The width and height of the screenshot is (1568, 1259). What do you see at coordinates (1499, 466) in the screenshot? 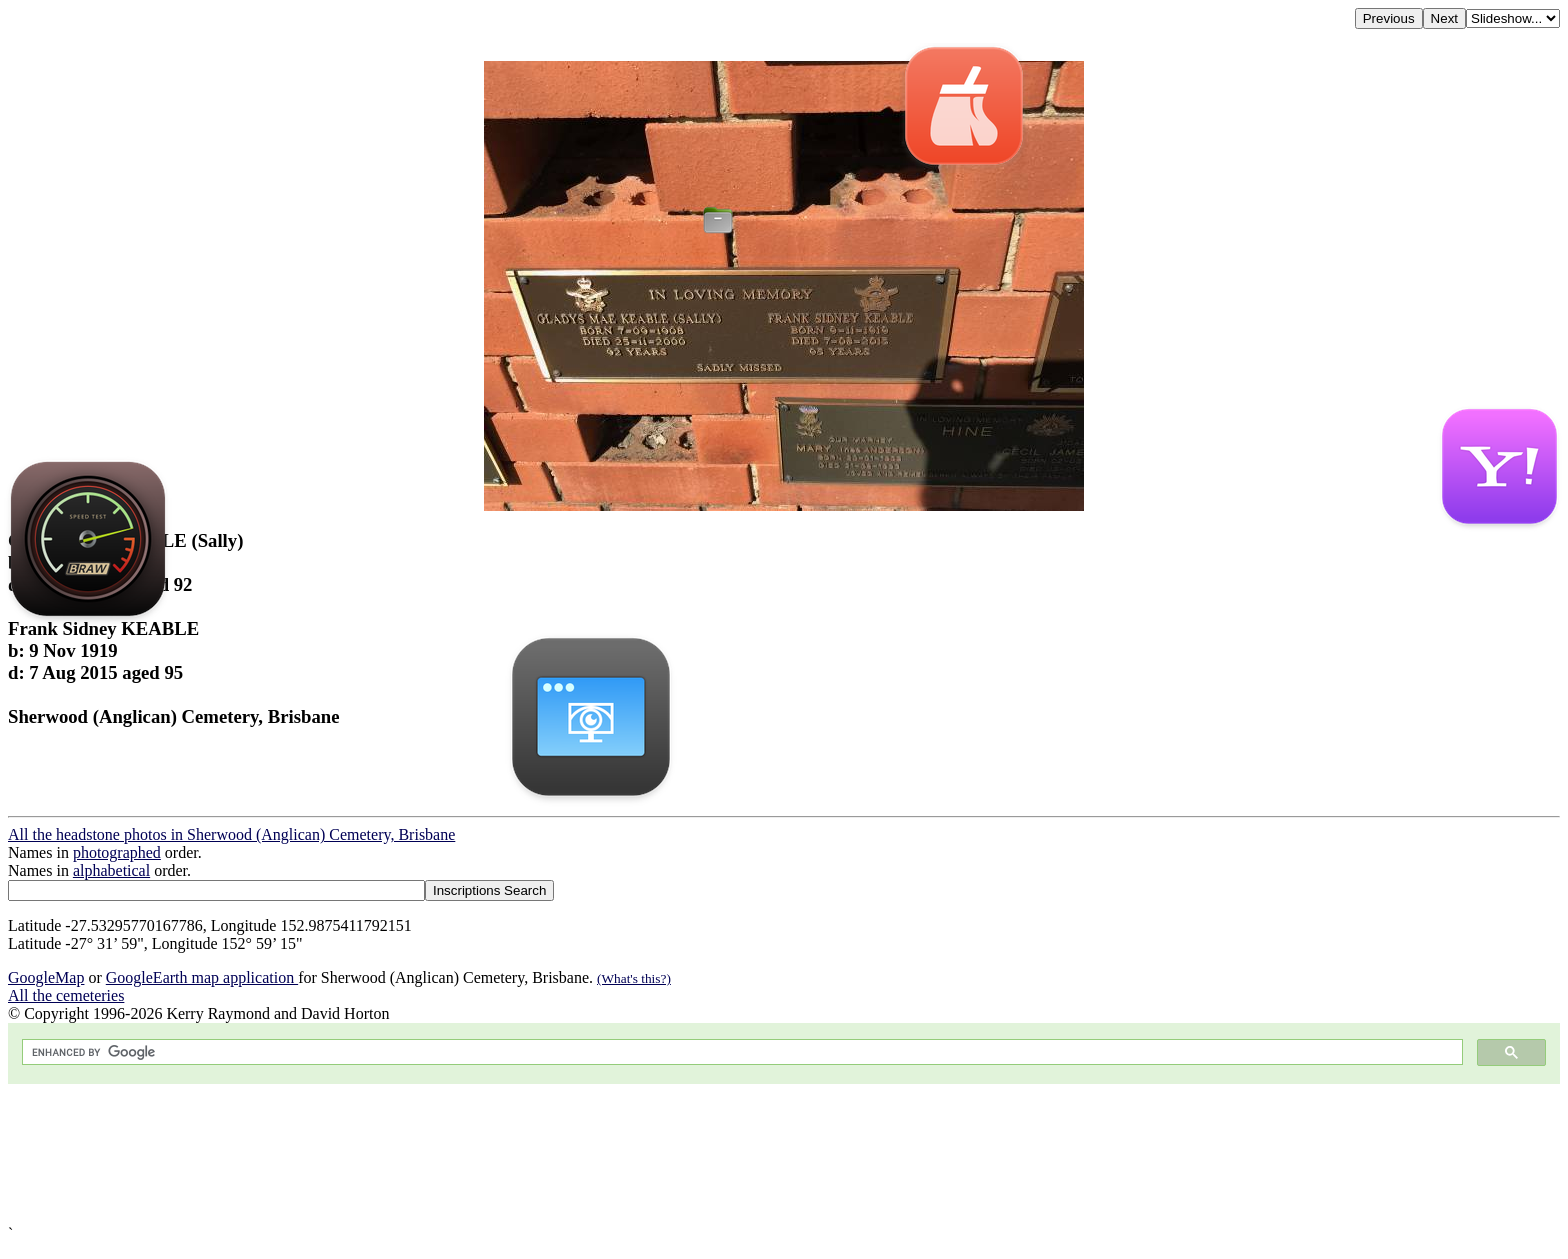
I see `open Yahoo web app` at bounding box center [1499, 466].